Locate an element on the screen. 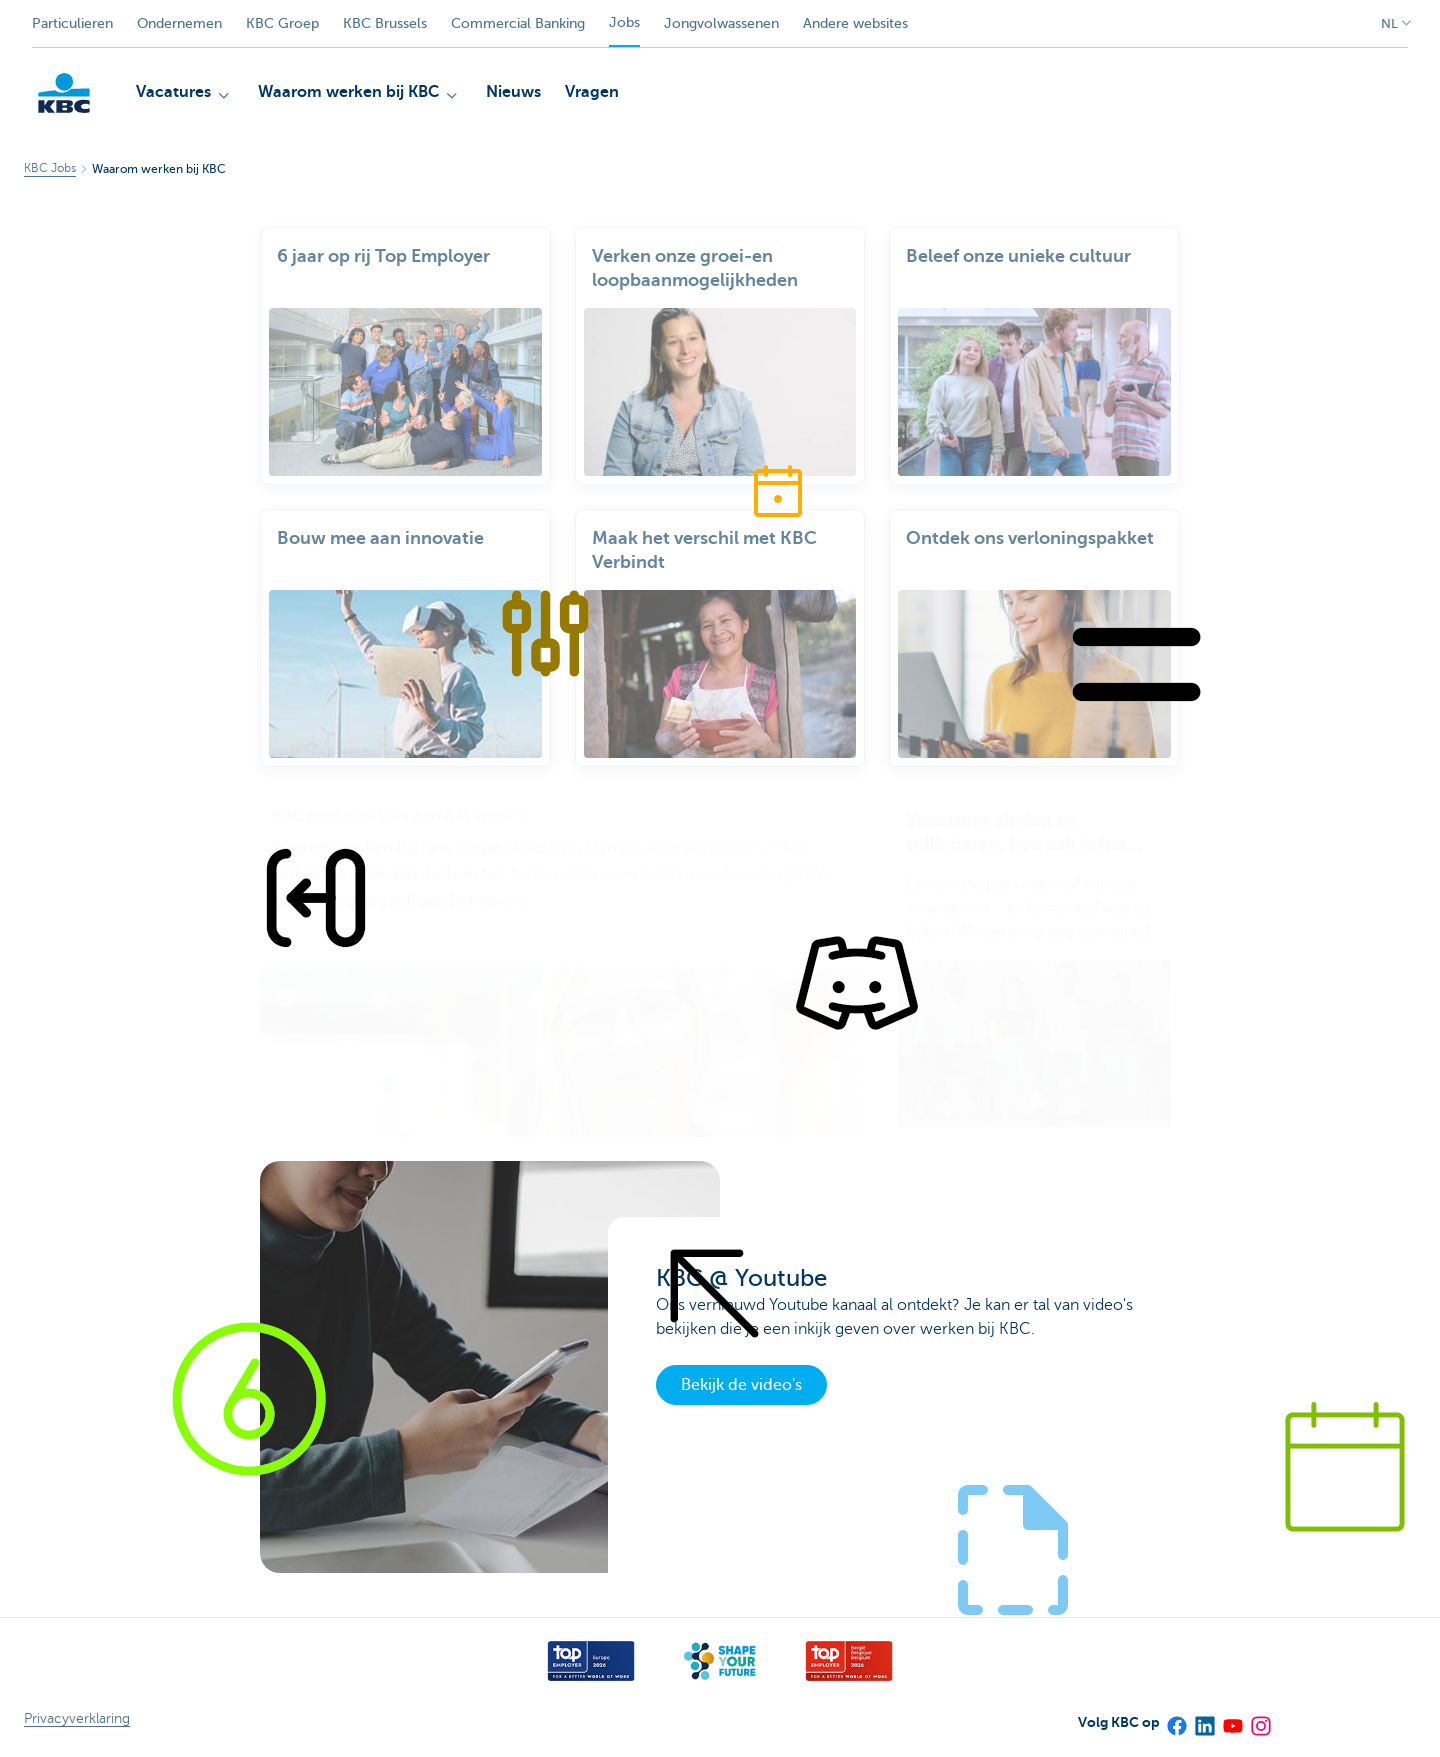 This screenshot has height=1757, width=1440. view candlestick chart for stock or crypto data is located at coordinates (545, 633).